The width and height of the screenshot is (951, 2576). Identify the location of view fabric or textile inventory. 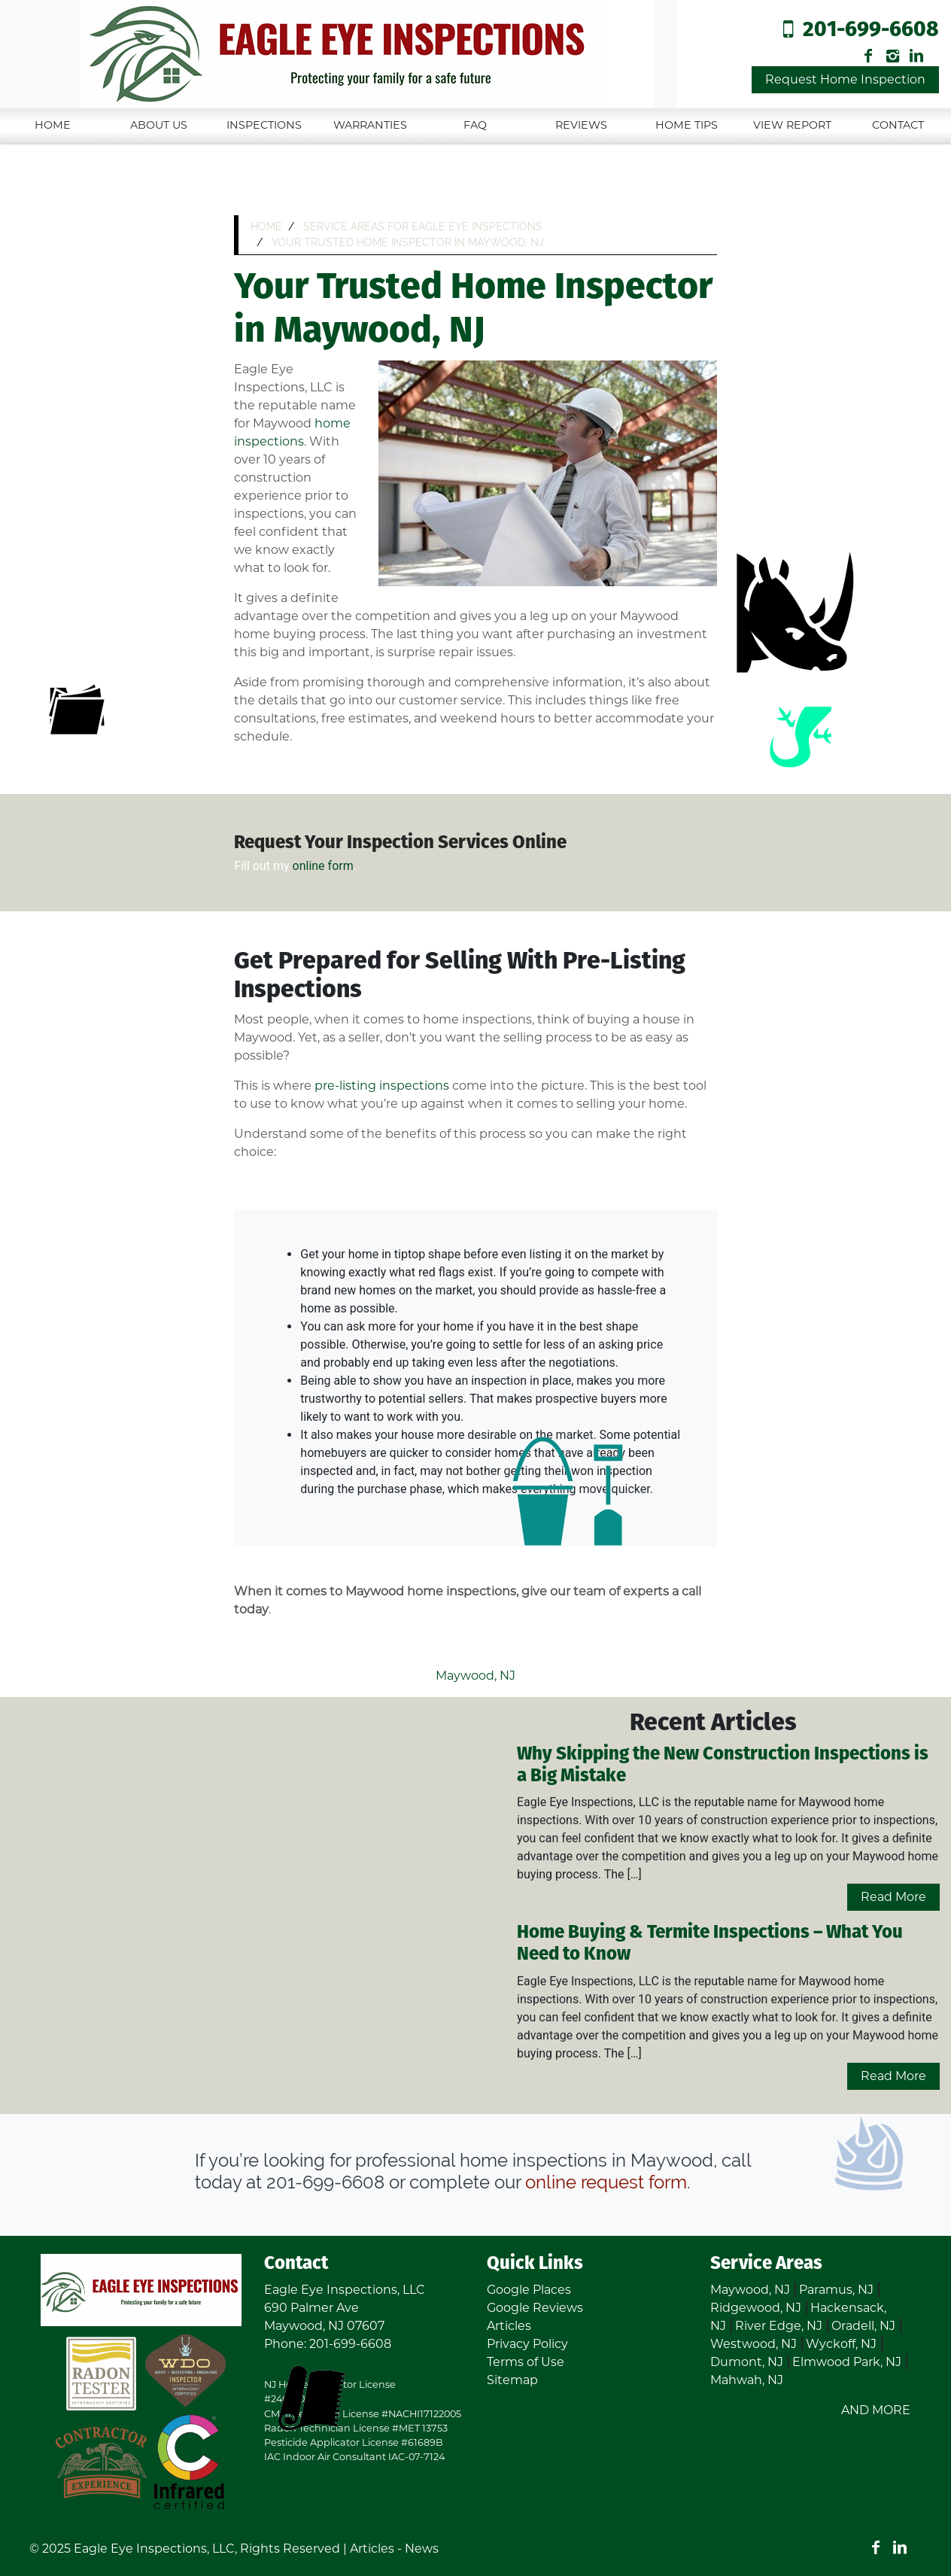
(311, 2398).